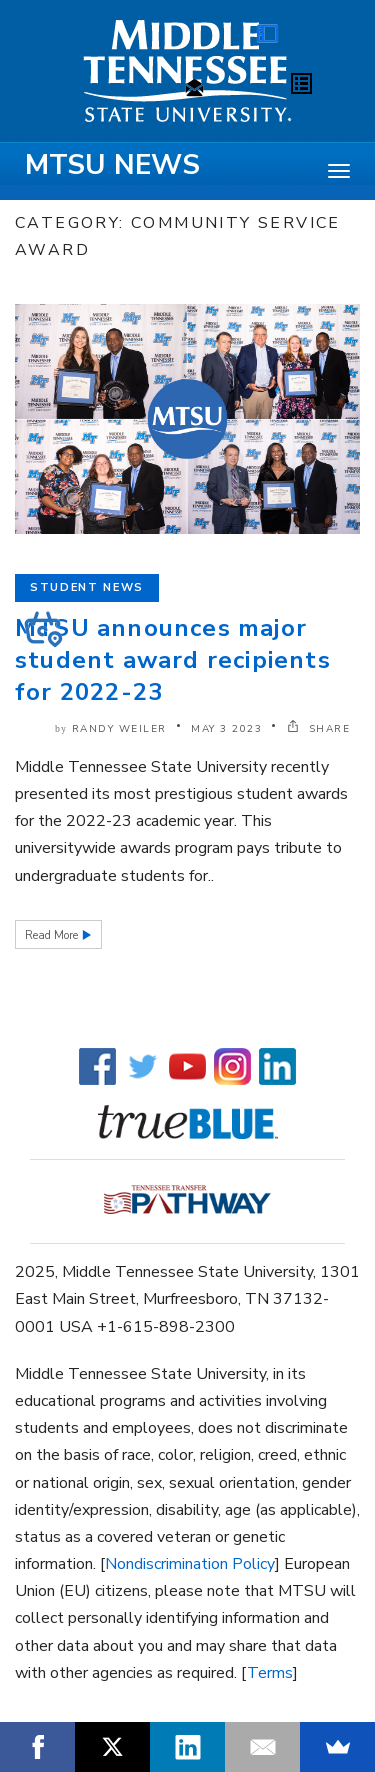  Describe the element at coordinates (267, 33) in the screenshot. I see `toggle sidebar visibility` at that location.